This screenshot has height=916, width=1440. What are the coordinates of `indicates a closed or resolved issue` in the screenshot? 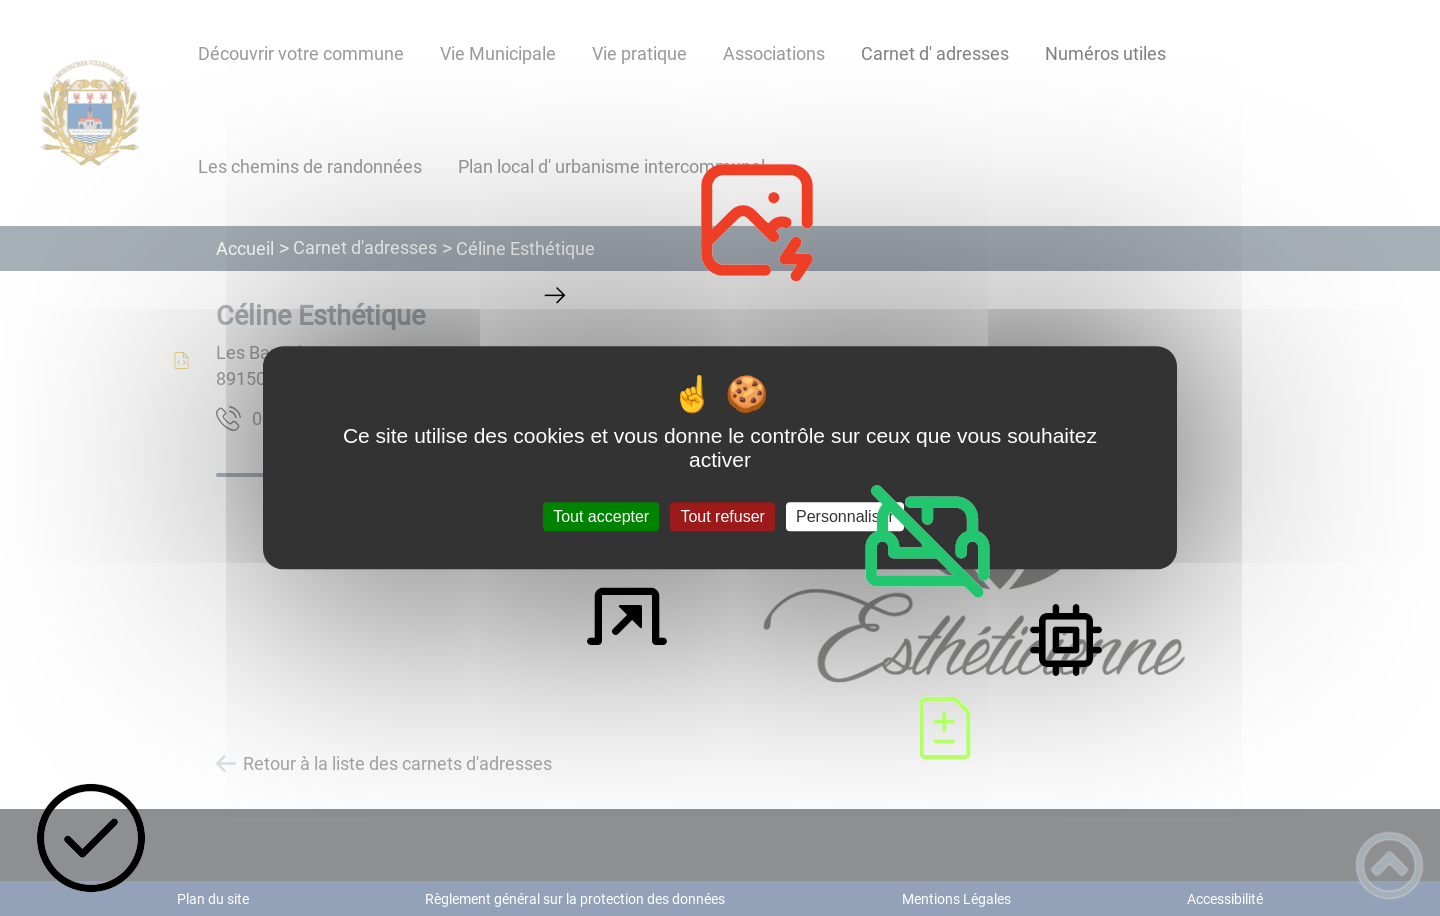 It's located at (91, 838).